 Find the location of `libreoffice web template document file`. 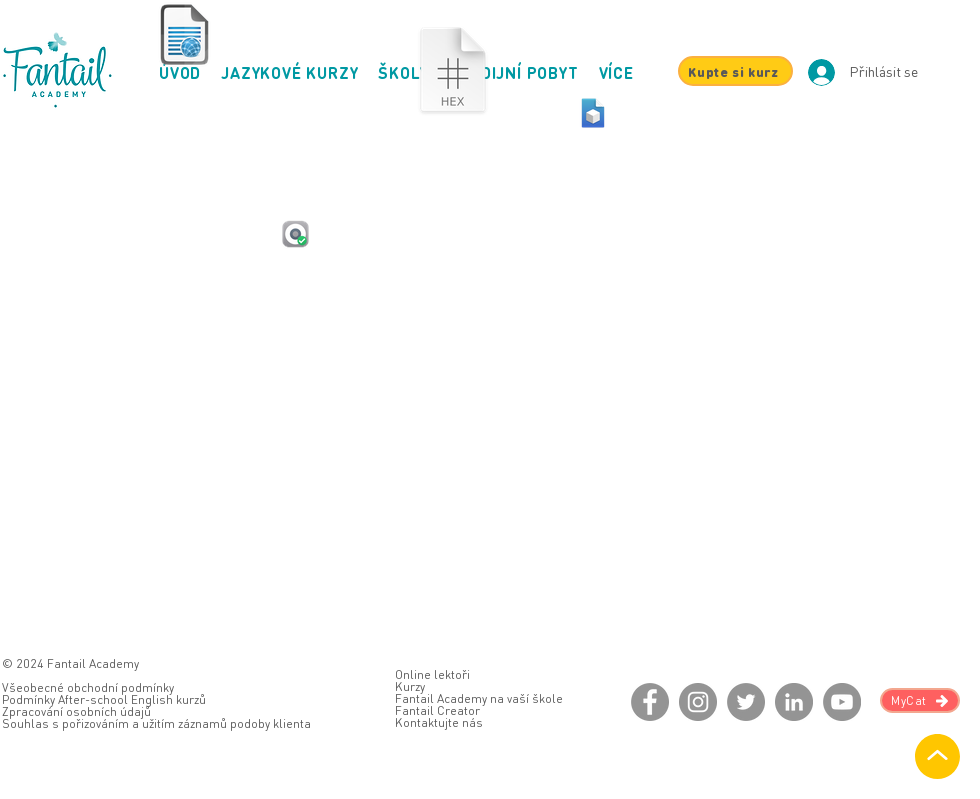

libreoffice web template document file is located at coordinates (184, 34).